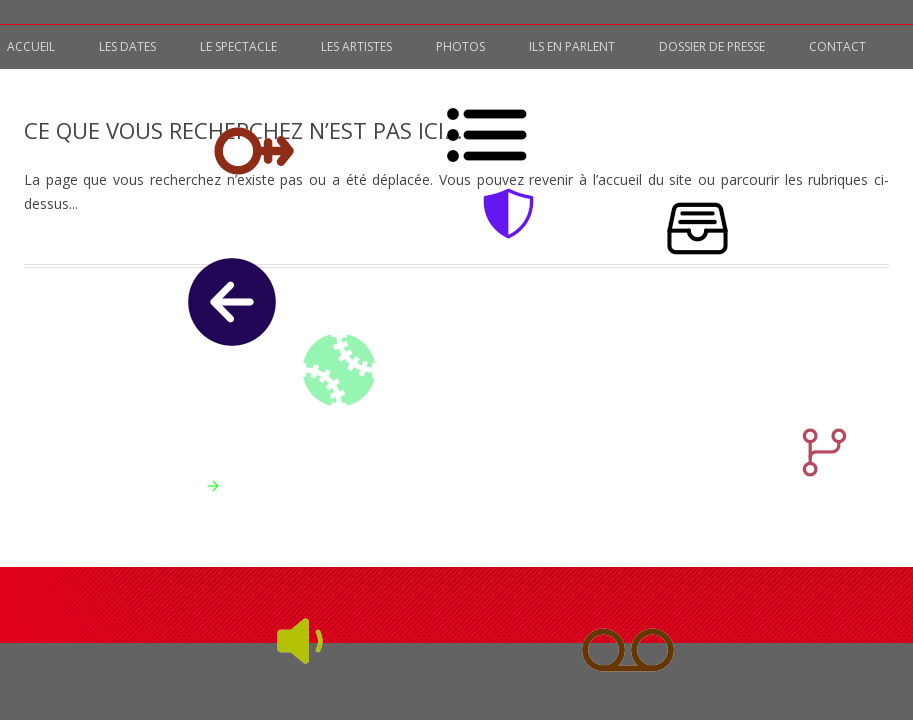 This screenshot has width=913, height=720. What do you see at coordinates (628, 650) in the screenshot?
I see `access voicemail messages` at bounding box center [628, 650].